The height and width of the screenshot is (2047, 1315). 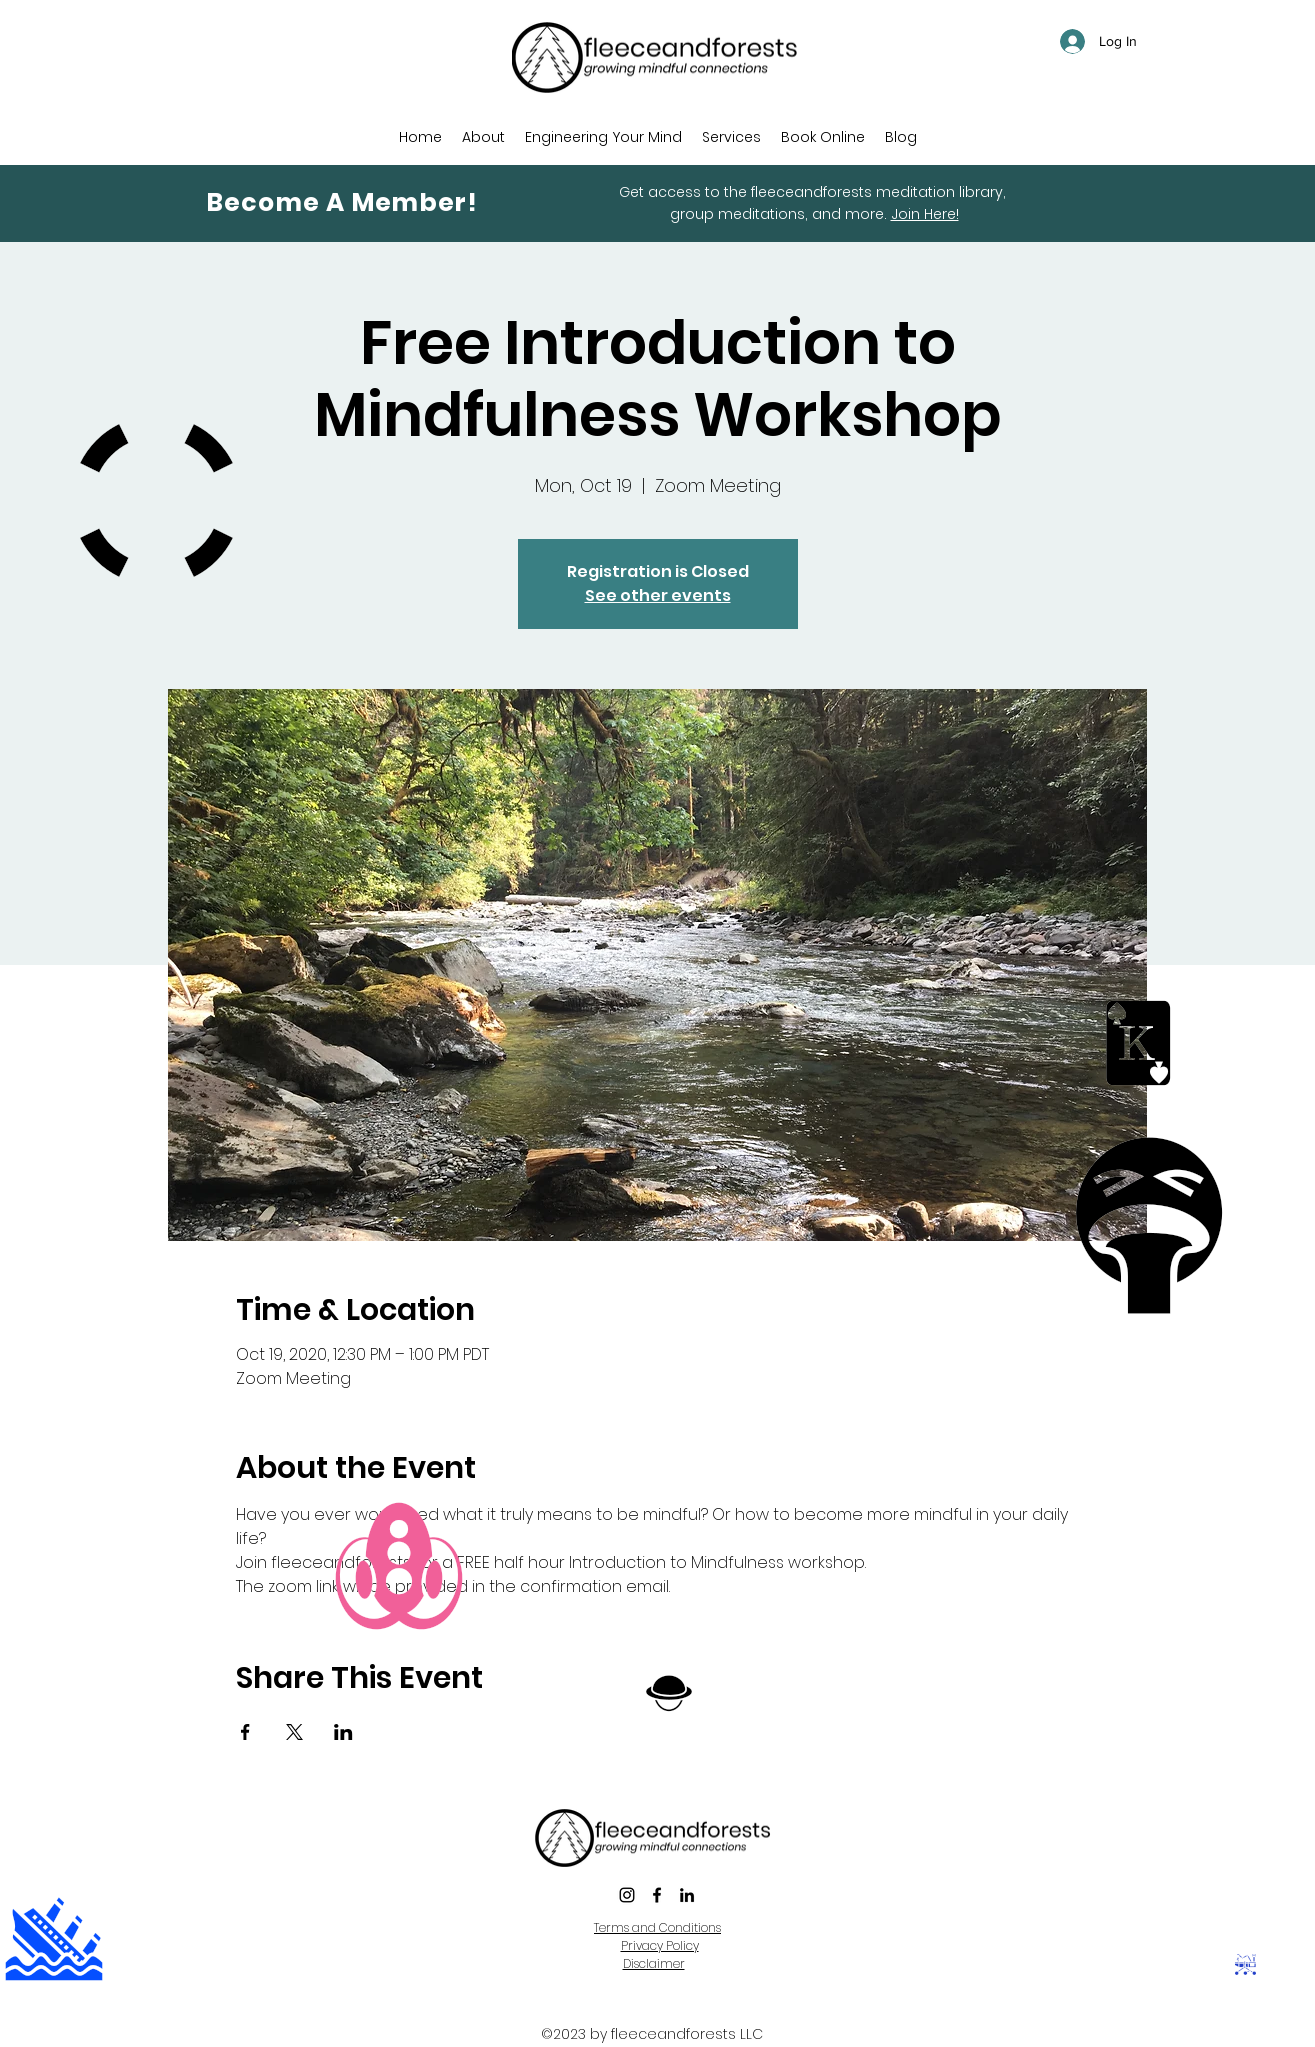 I want to click on select military or soldier class, so click(x=669, y=1694).